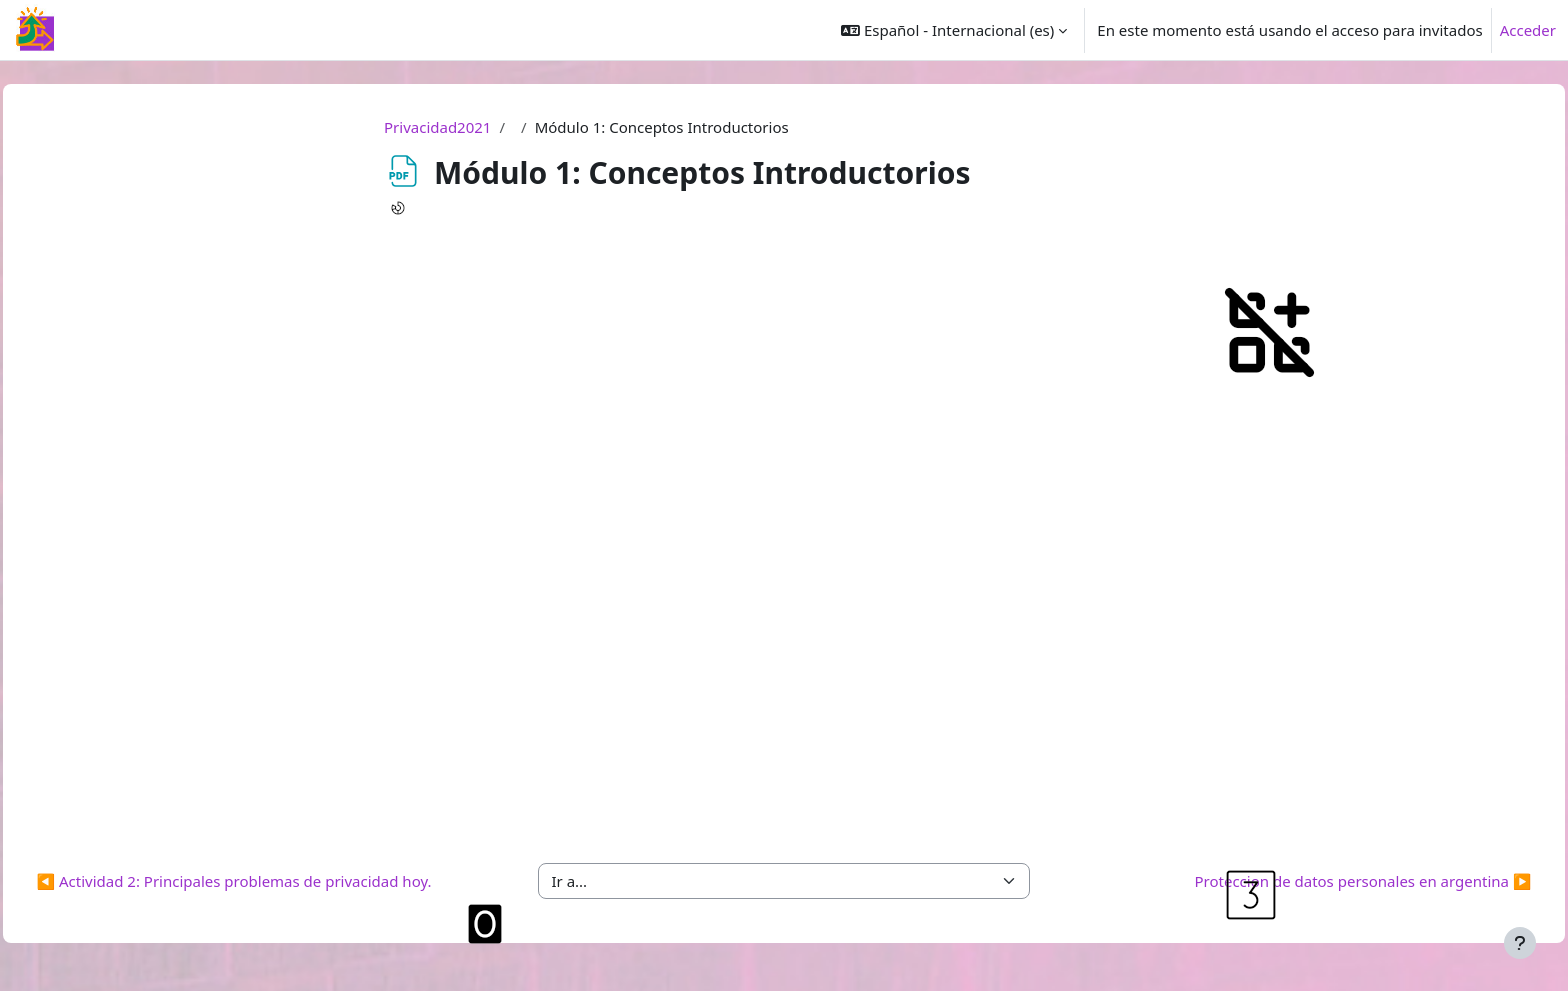  I want to click on view analytics or statistics breakdown, so click(398, 208).